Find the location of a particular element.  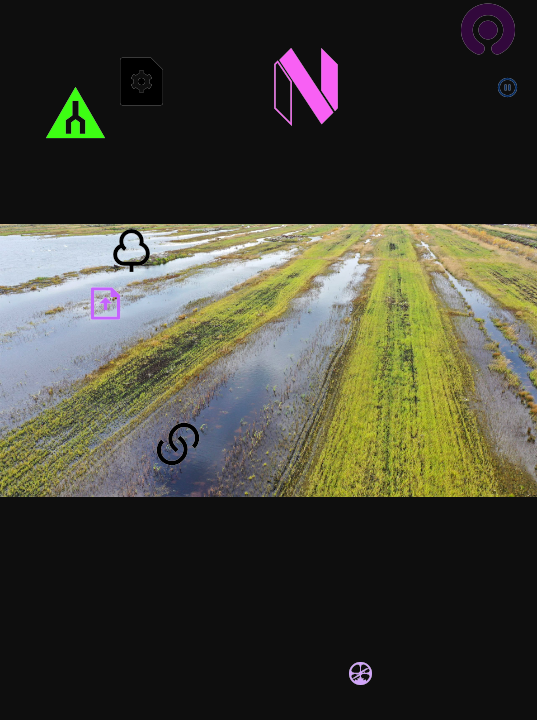

pause media playback is located at coordinates (507, 87).